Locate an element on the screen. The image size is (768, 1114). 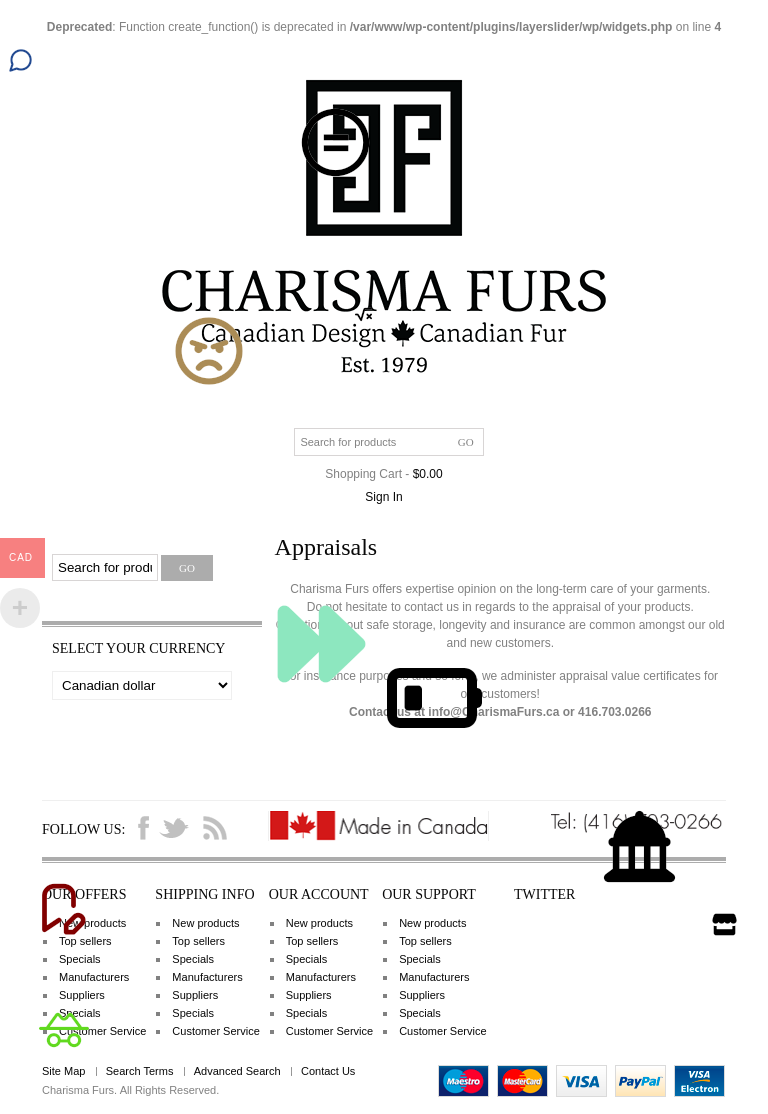
skip to the next track is located at coordinates (316, 644).